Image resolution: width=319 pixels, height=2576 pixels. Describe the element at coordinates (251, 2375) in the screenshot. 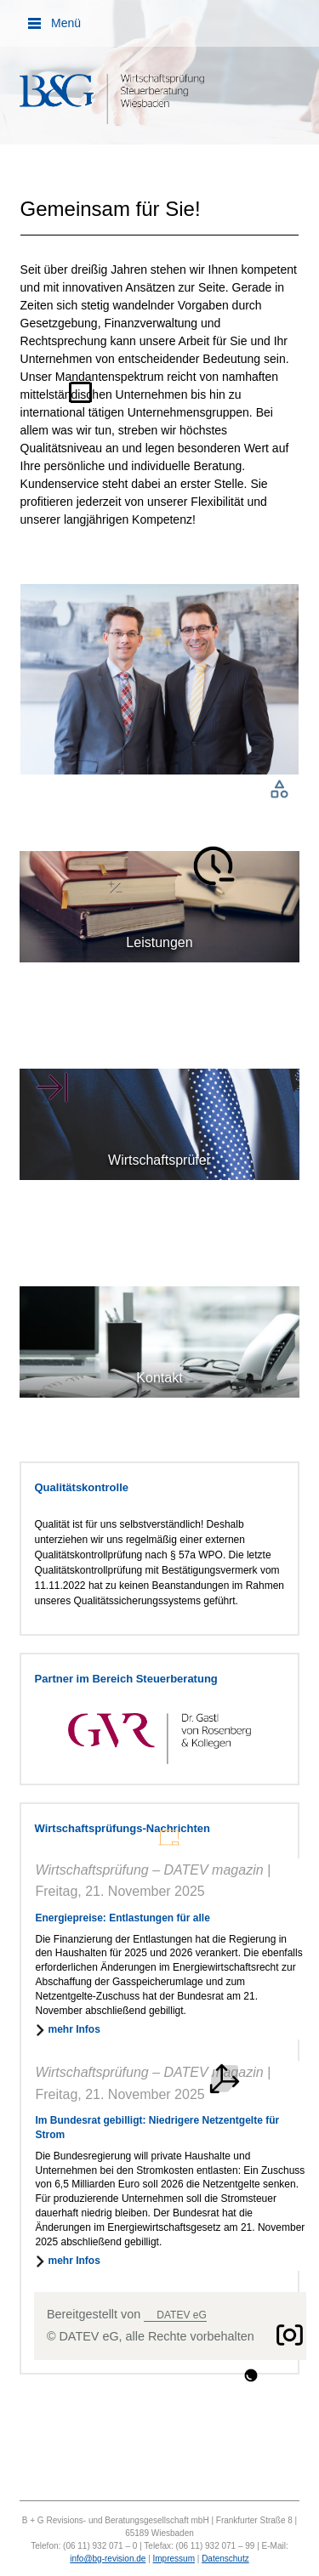

I see `apply inner shadow effect to bottom-left corner` at that location.